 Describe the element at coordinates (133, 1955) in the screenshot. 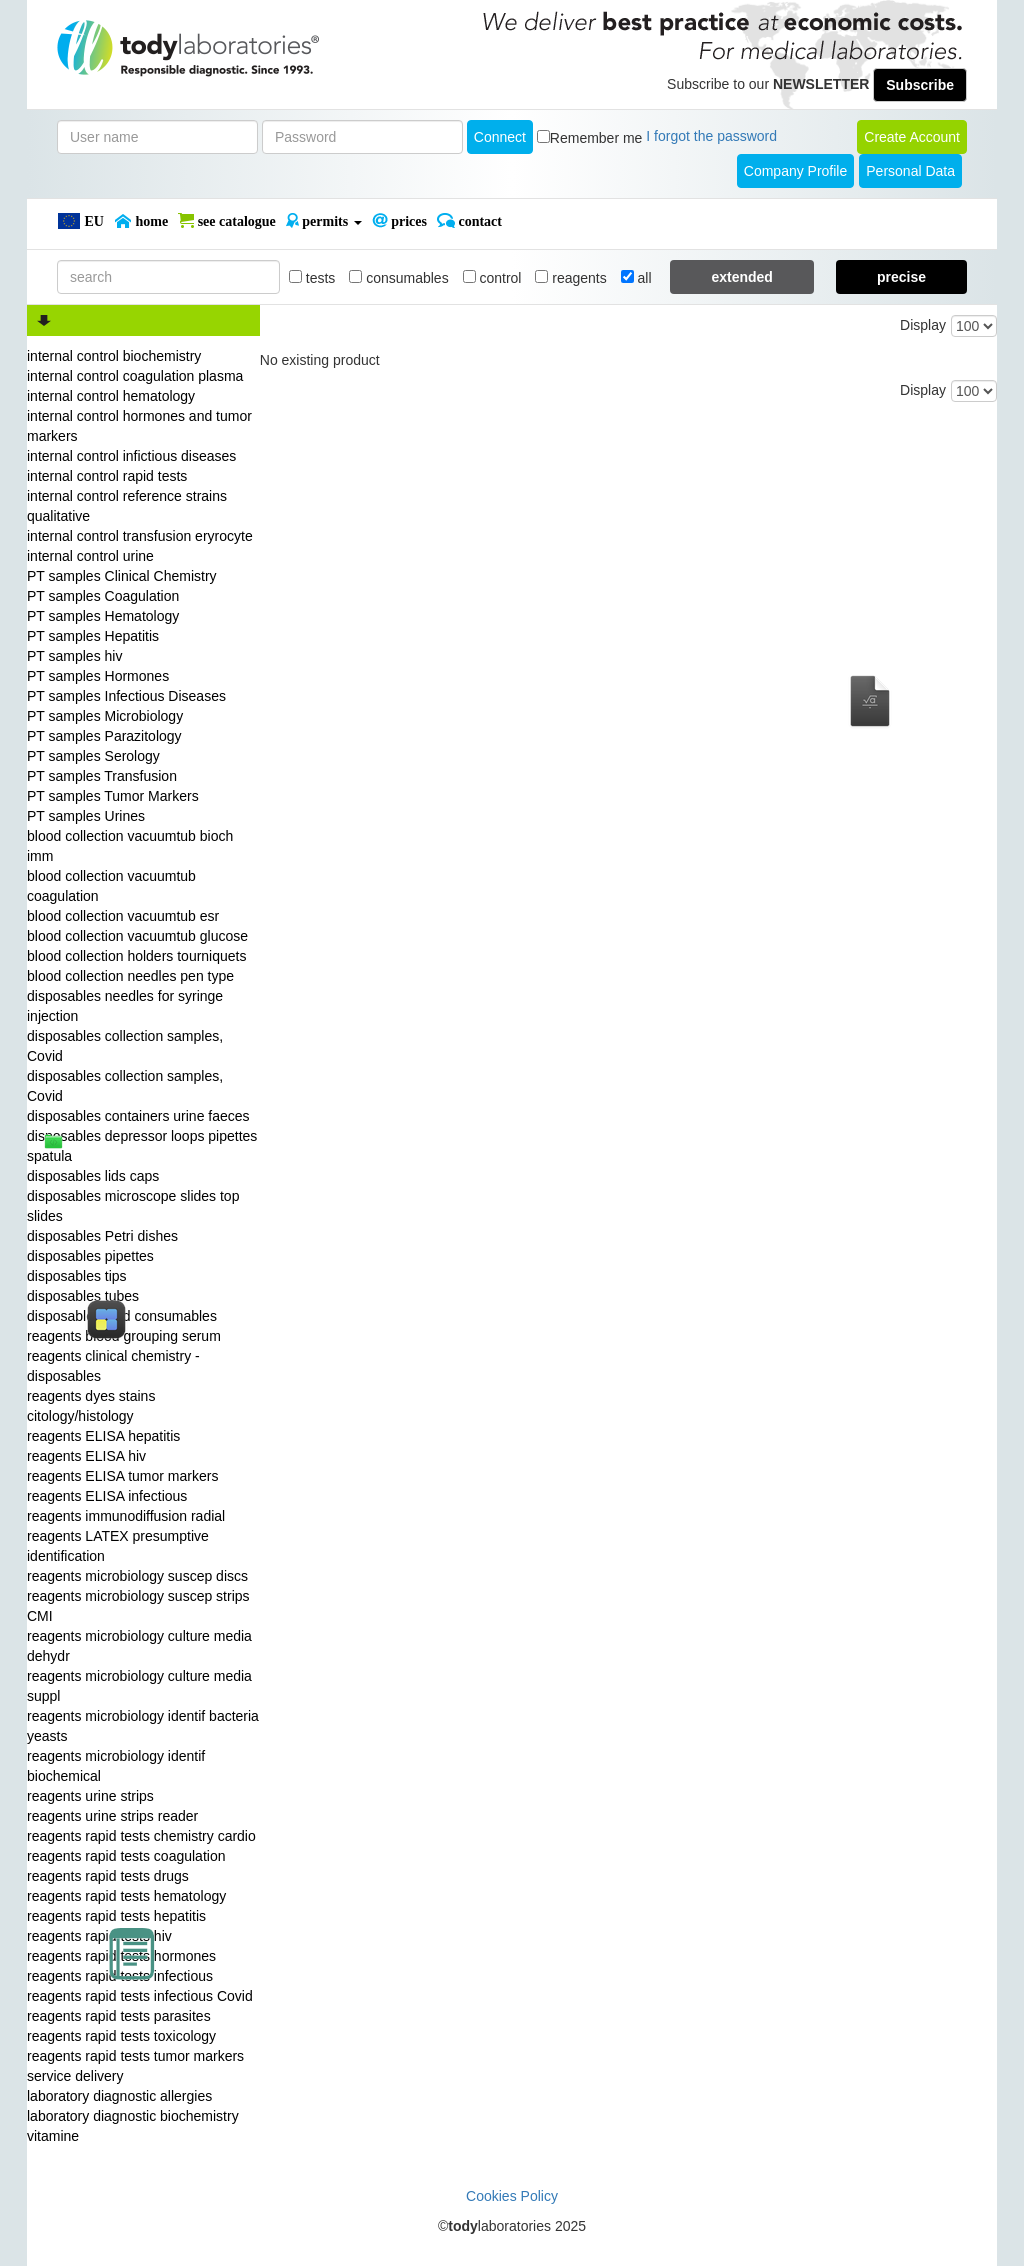

I see `open the notes app` at that location.